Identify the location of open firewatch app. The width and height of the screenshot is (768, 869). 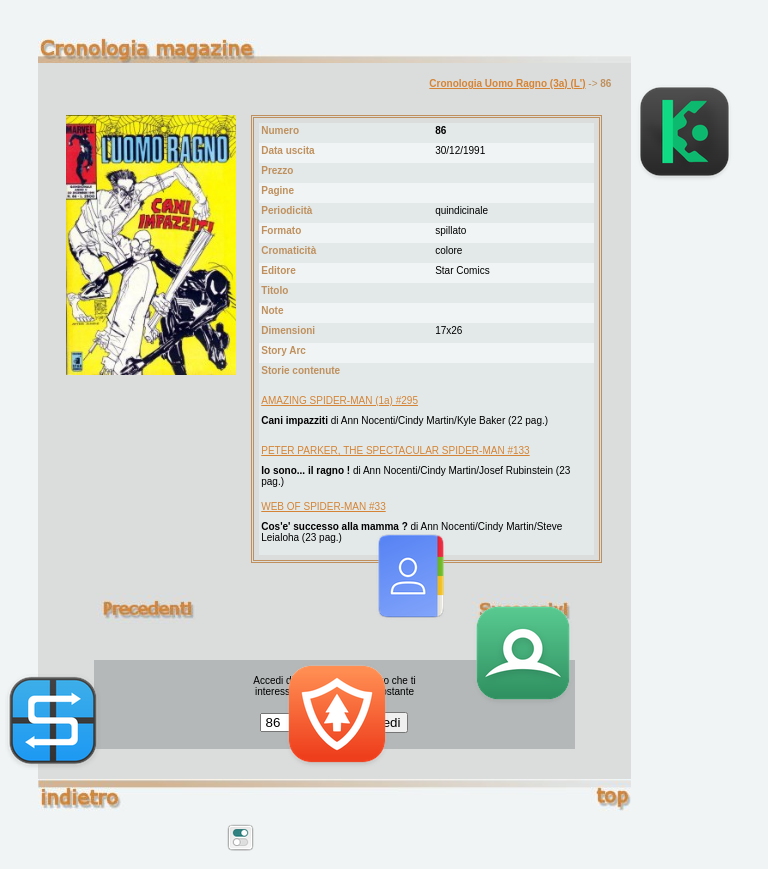
(337, 714).